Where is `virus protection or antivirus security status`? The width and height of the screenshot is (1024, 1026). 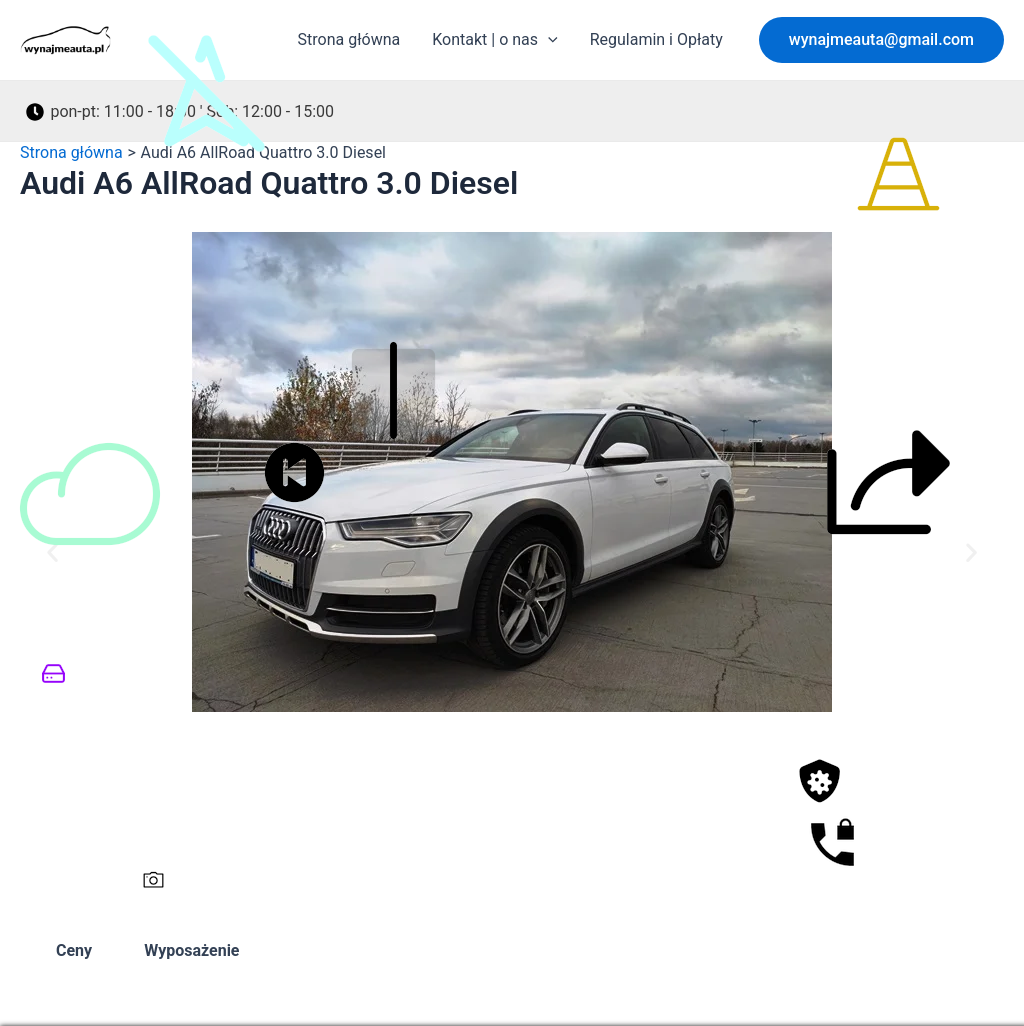
virus protection or antivirus security status is located at coordinates (821, 781).